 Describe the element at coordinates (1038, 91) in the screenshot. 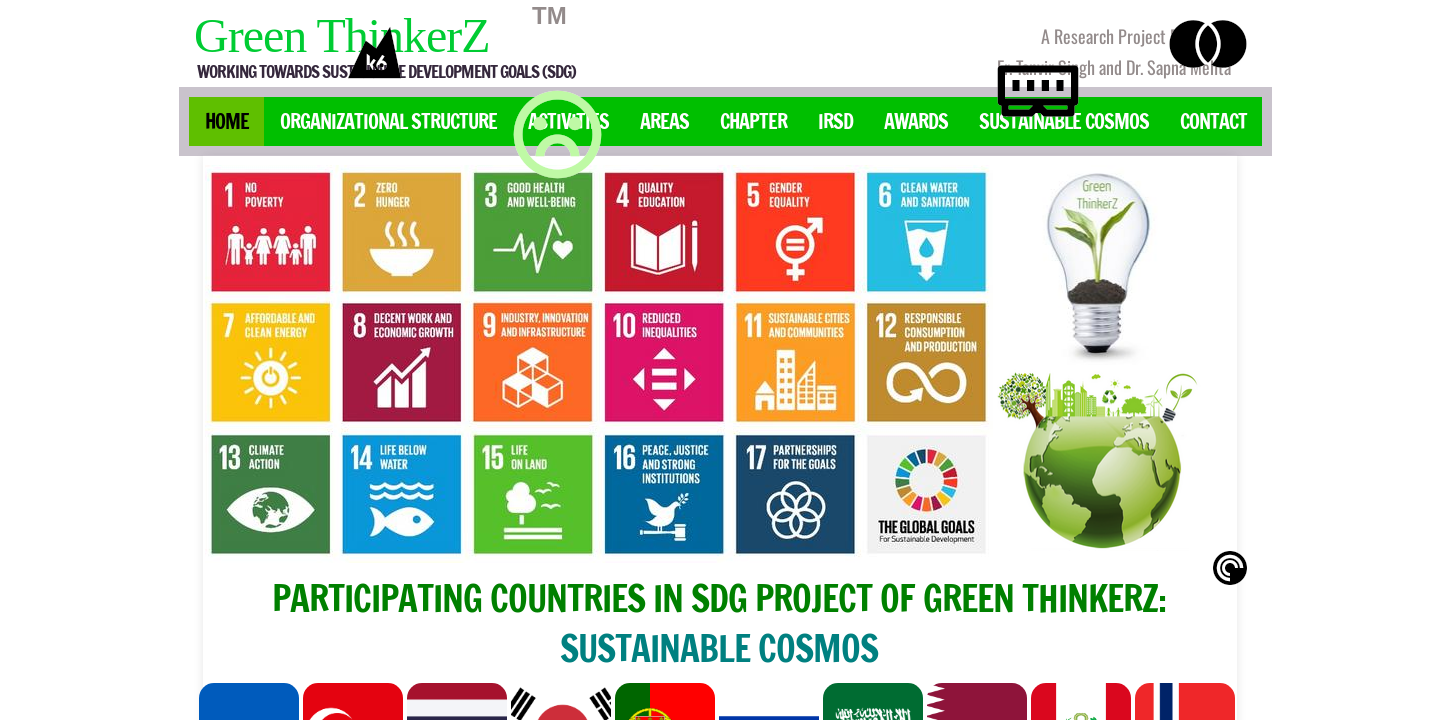

I see `view system RAM or memory status` at that location.